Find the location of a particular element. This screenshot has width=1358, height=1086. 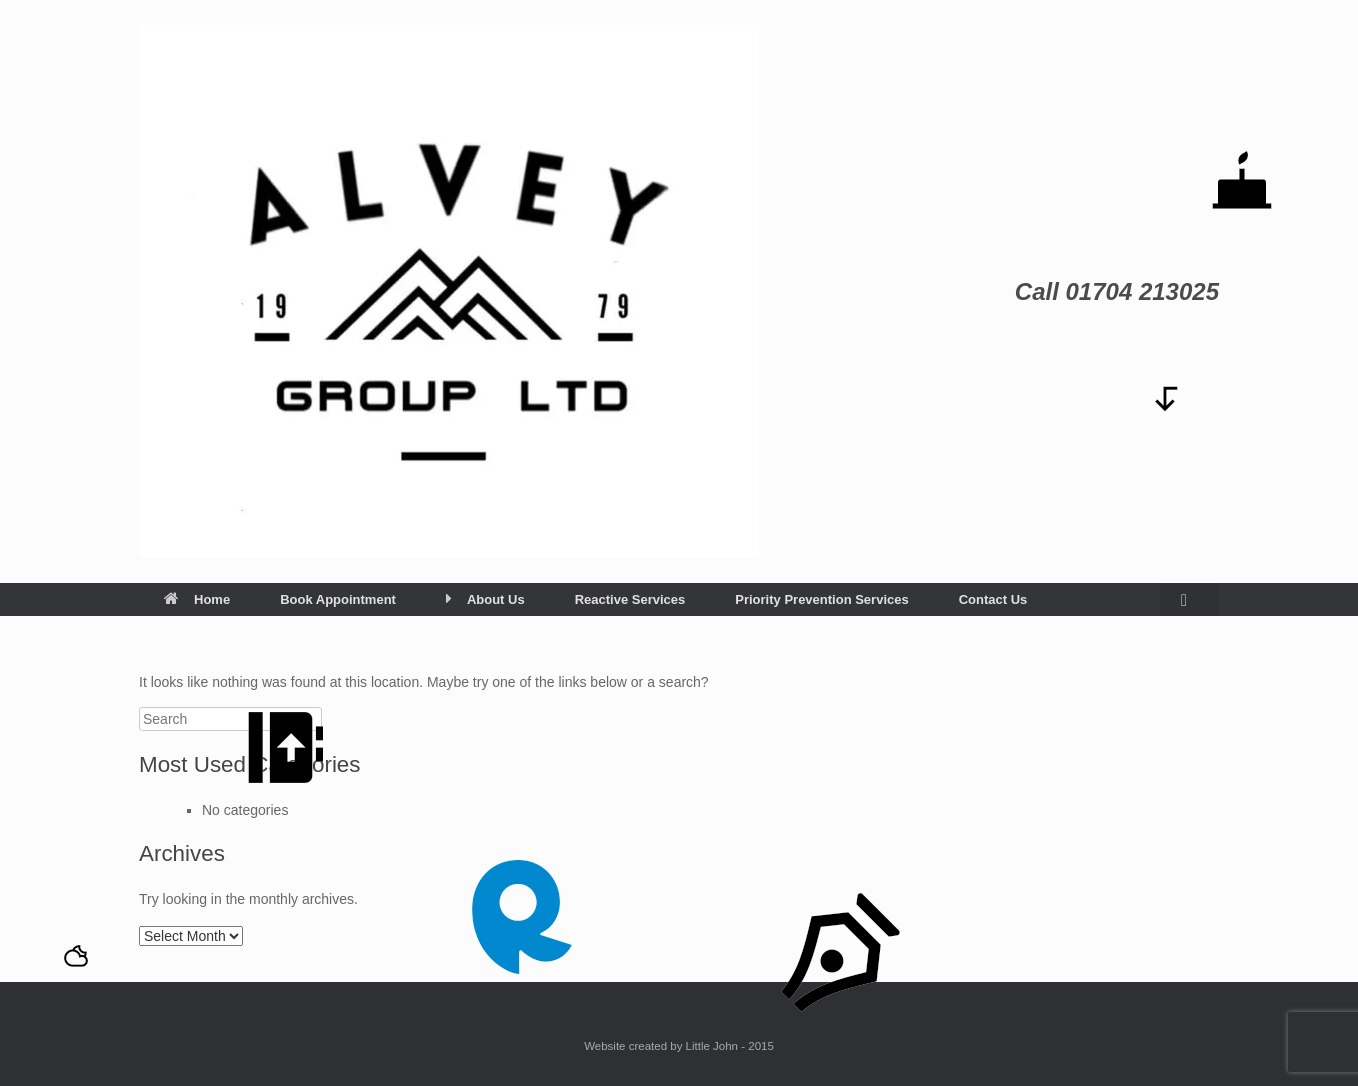

view birthday or celebration reminders is located at coordinates (1242, 182).